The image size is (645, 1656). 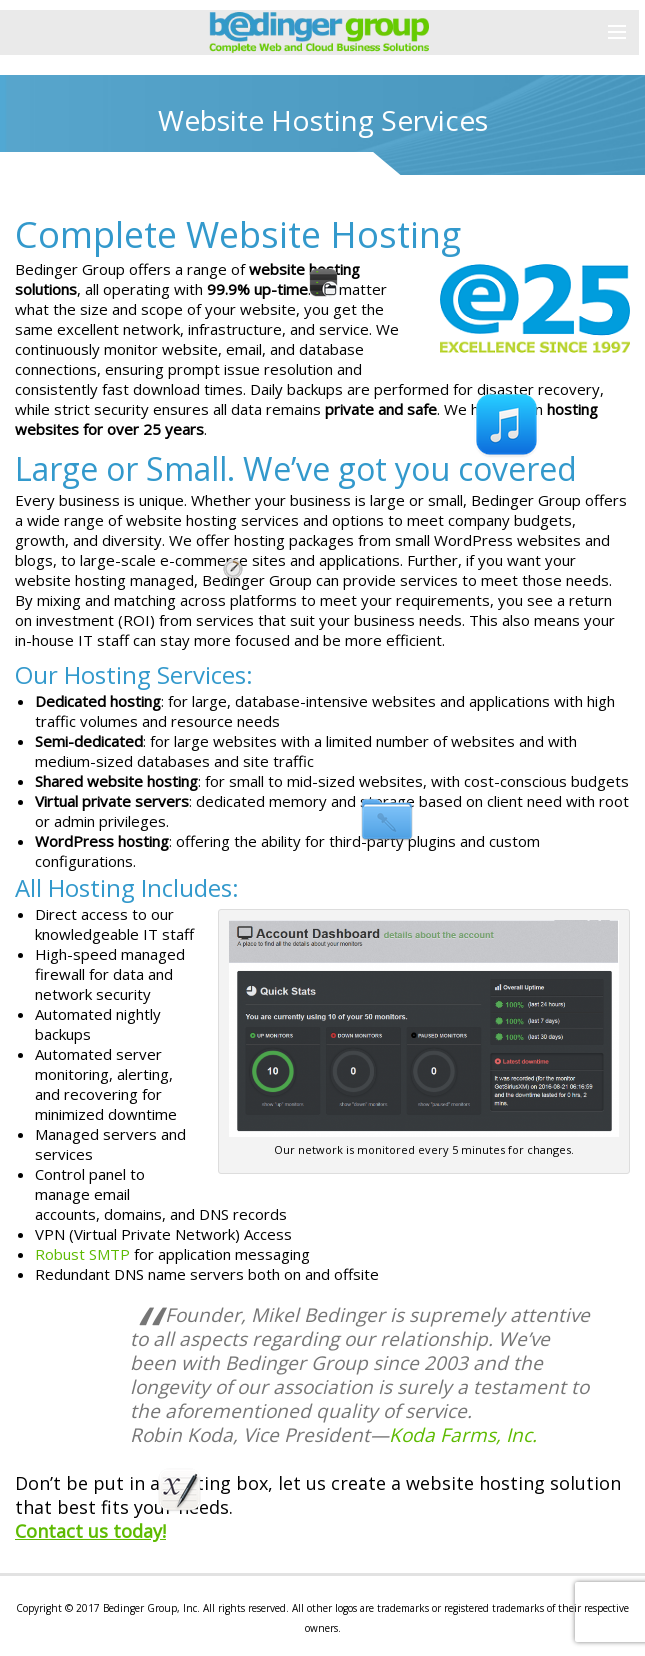 I want to click on open Xournal++ note-taking app, so click(x=179, y=1489).